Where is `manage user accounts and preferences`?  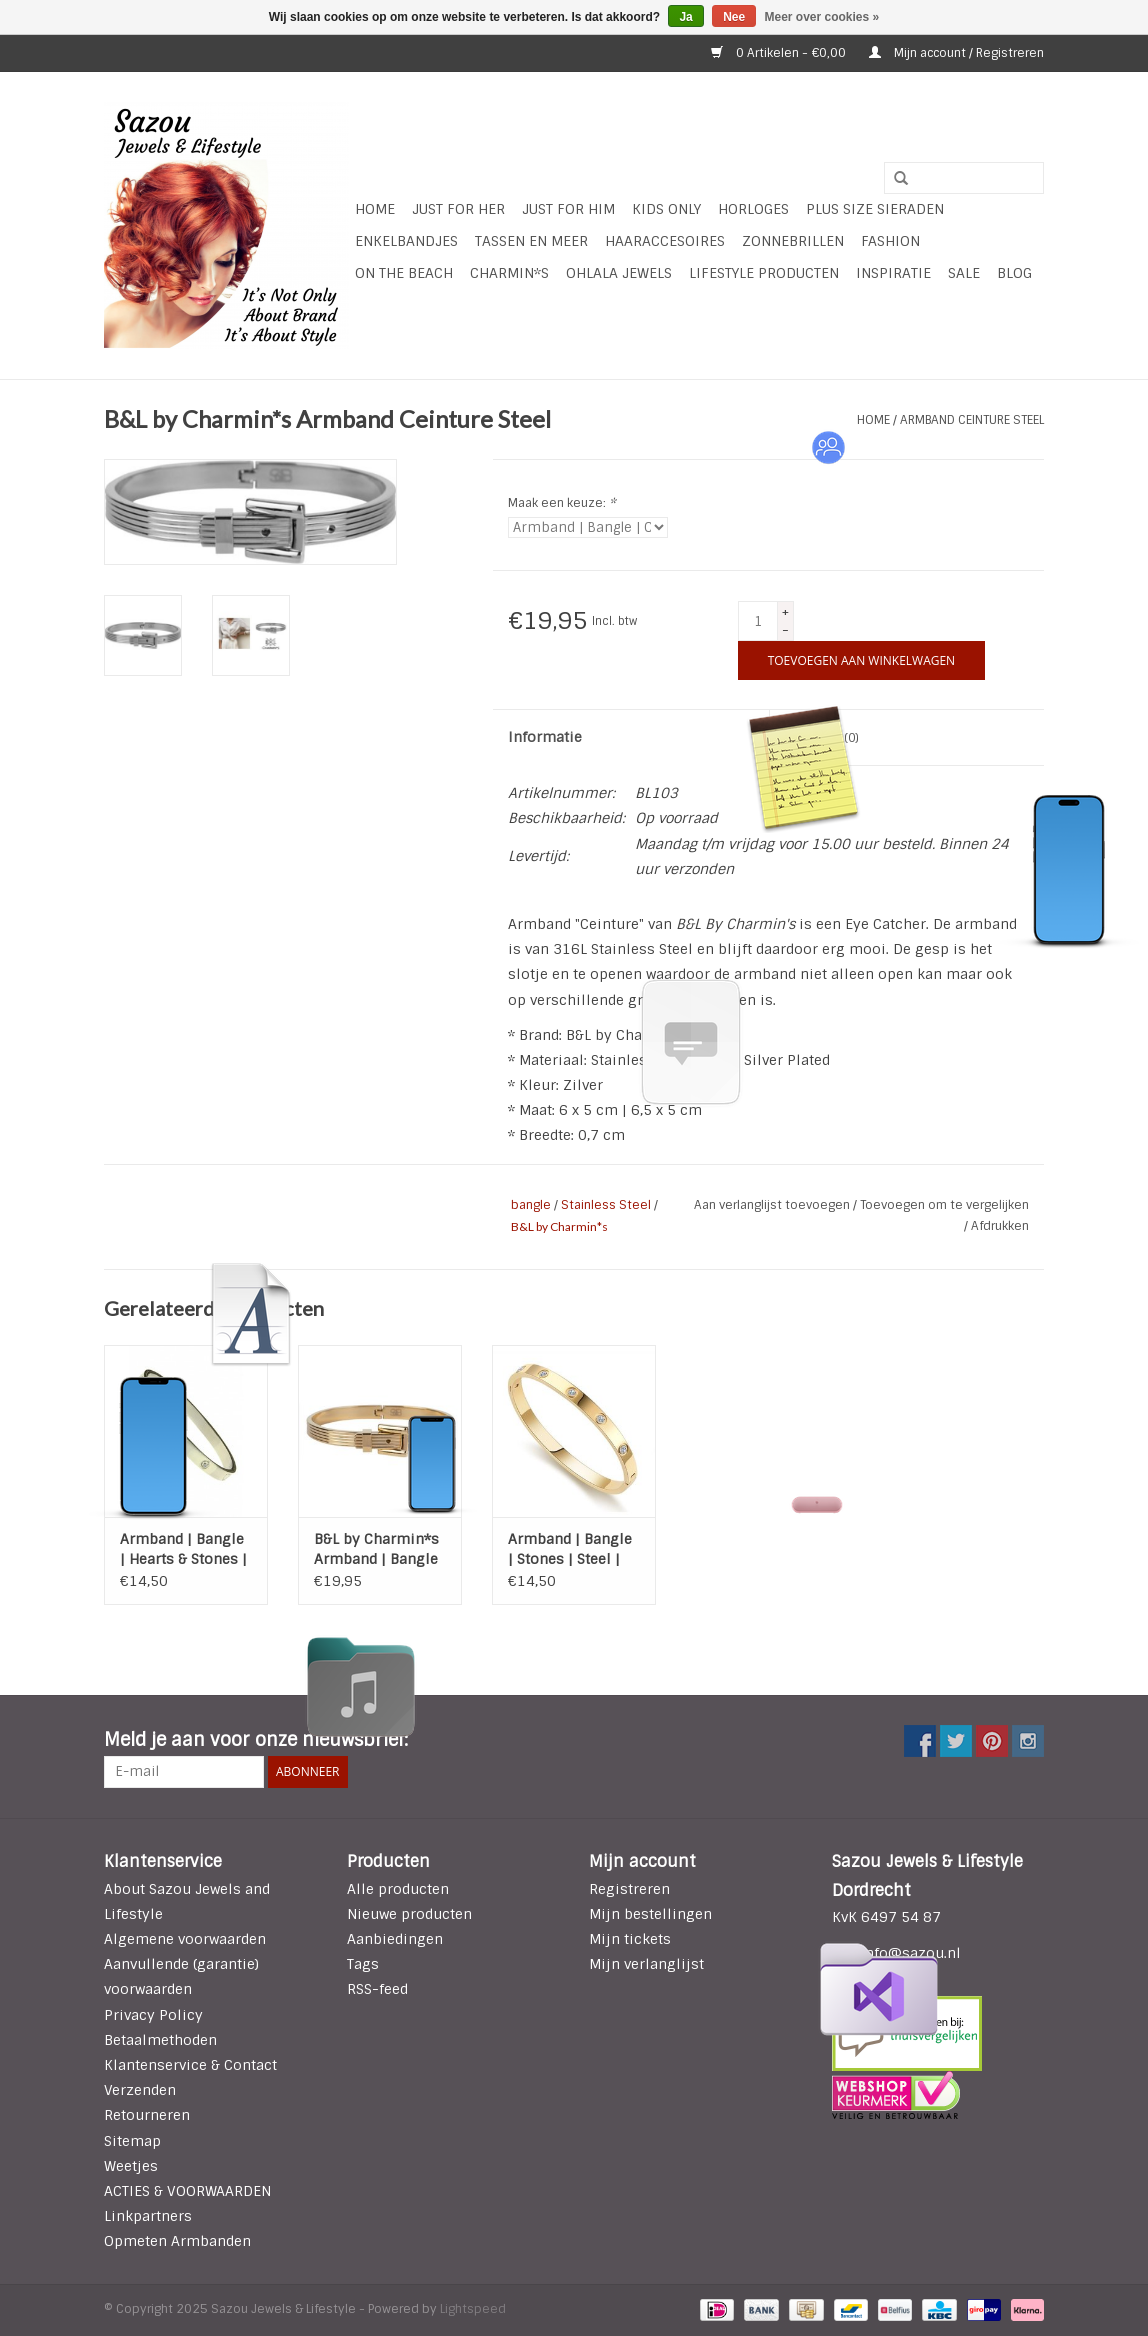
manage user accounts and preferences is located at coordinates (828, 447).